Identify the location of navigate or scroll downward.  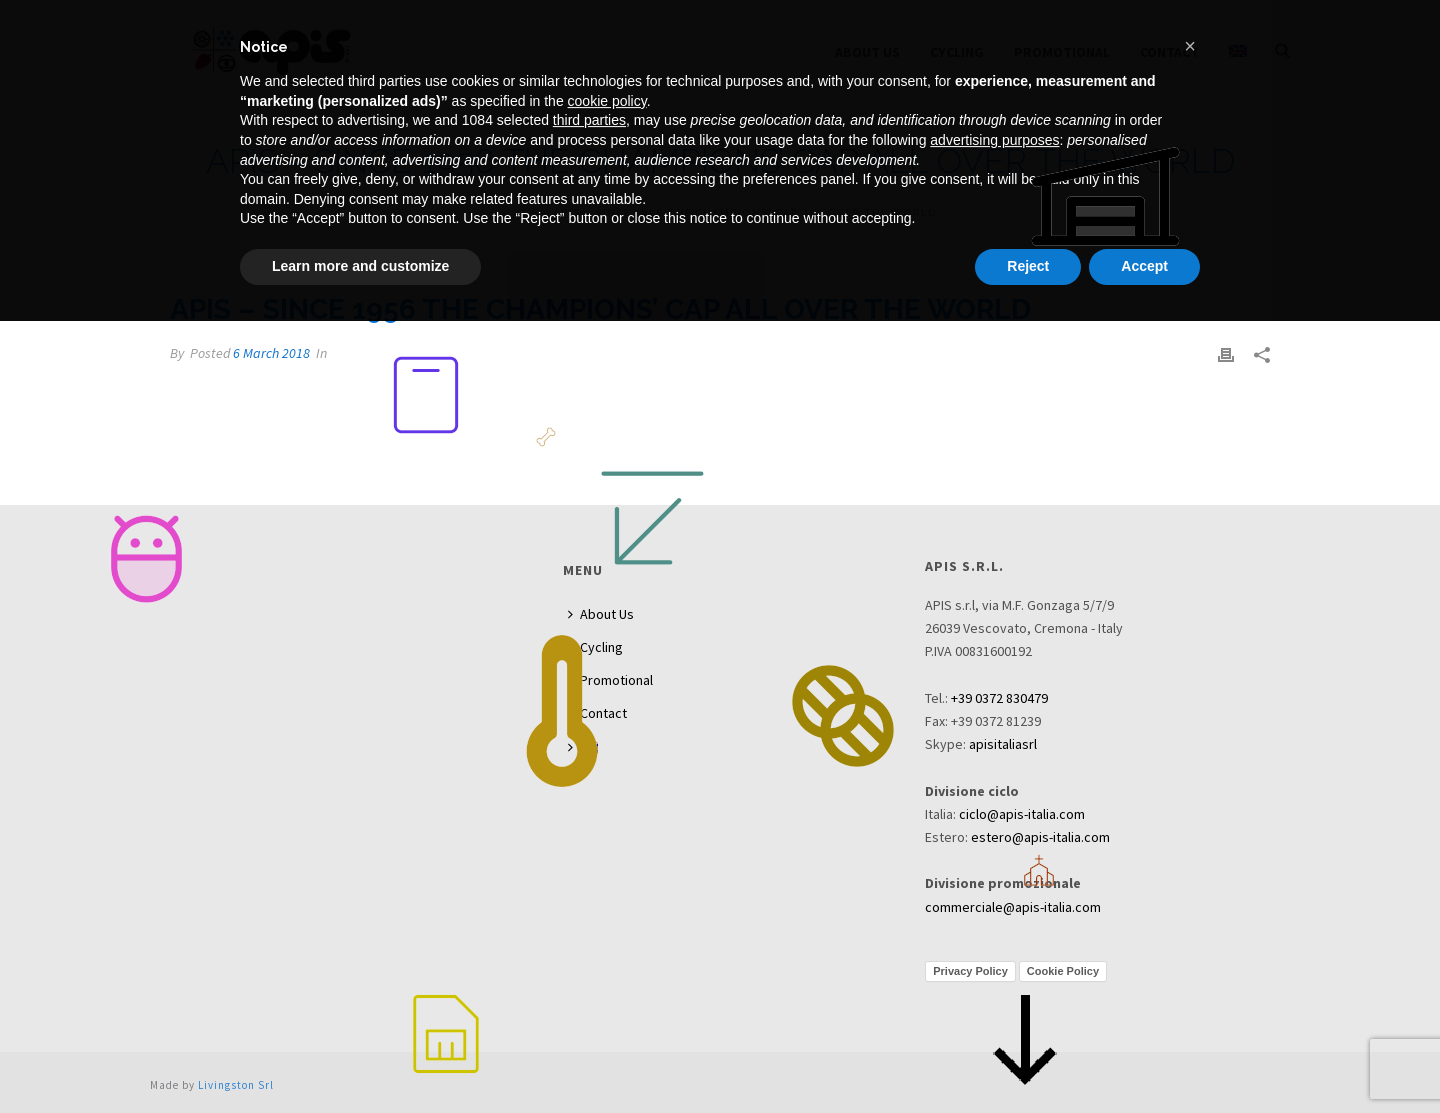
(1025, 1040).